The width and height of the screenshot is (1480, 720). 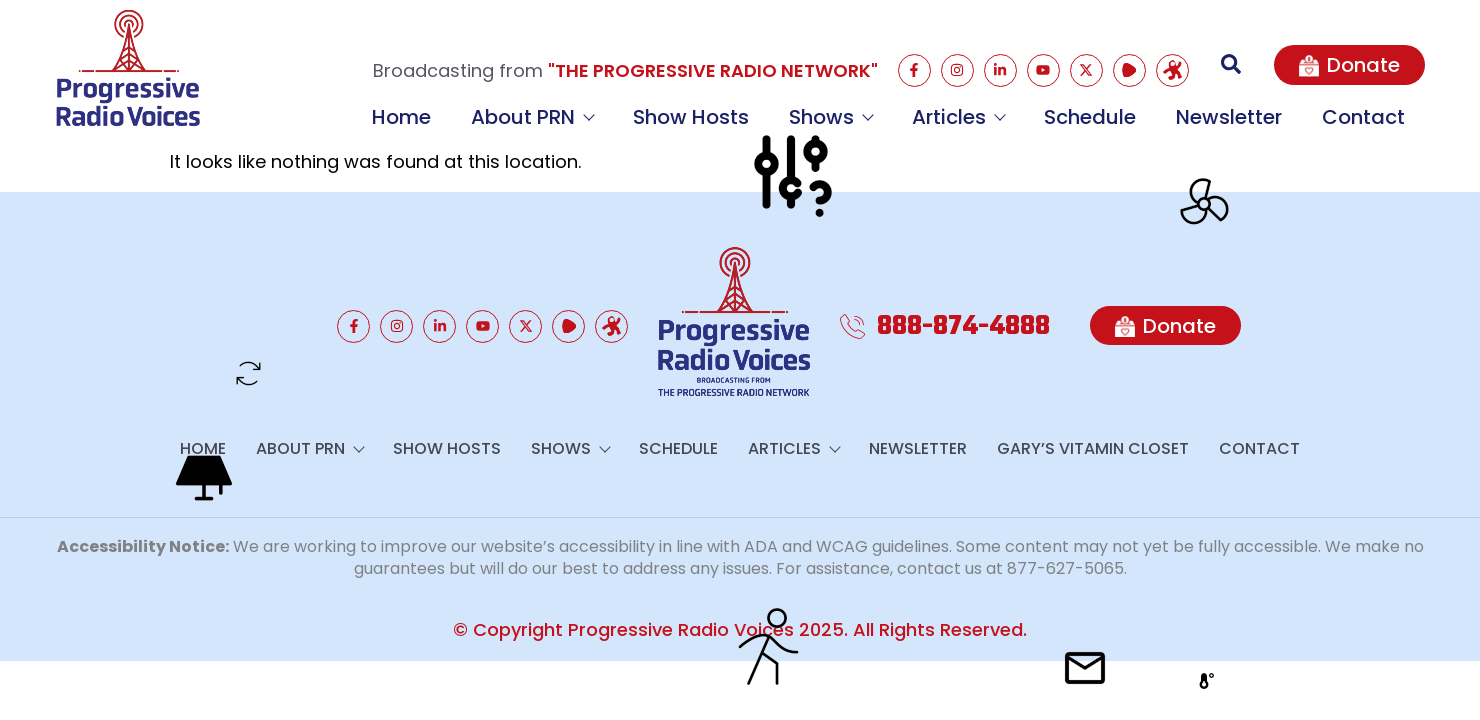 I want to click on toggle desk lamp or reading light, so click(x=204, y=478).